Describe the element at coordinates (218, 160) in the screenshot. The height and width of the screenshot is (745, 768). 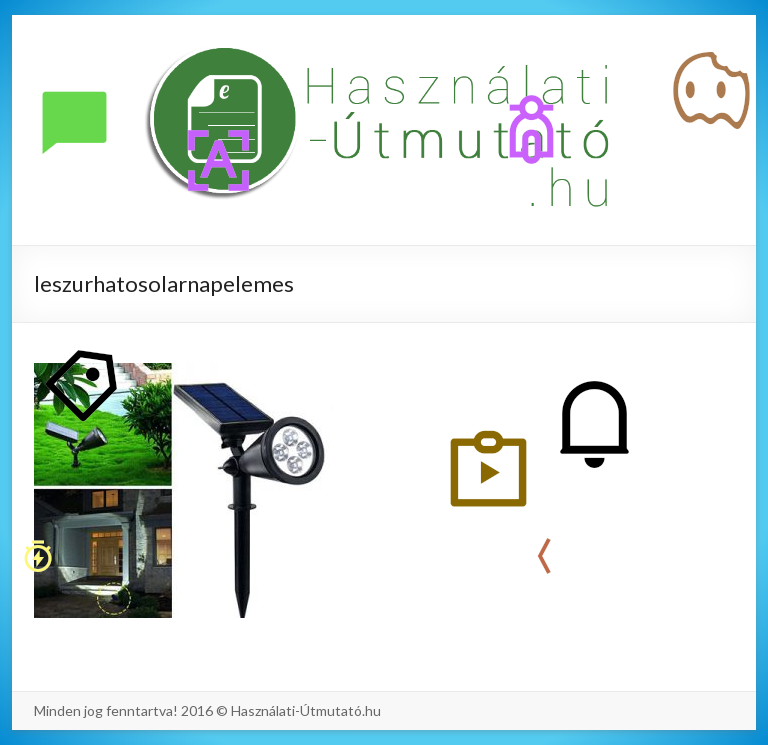
I see `scan text using optical character recognition (OCR)` at that location.